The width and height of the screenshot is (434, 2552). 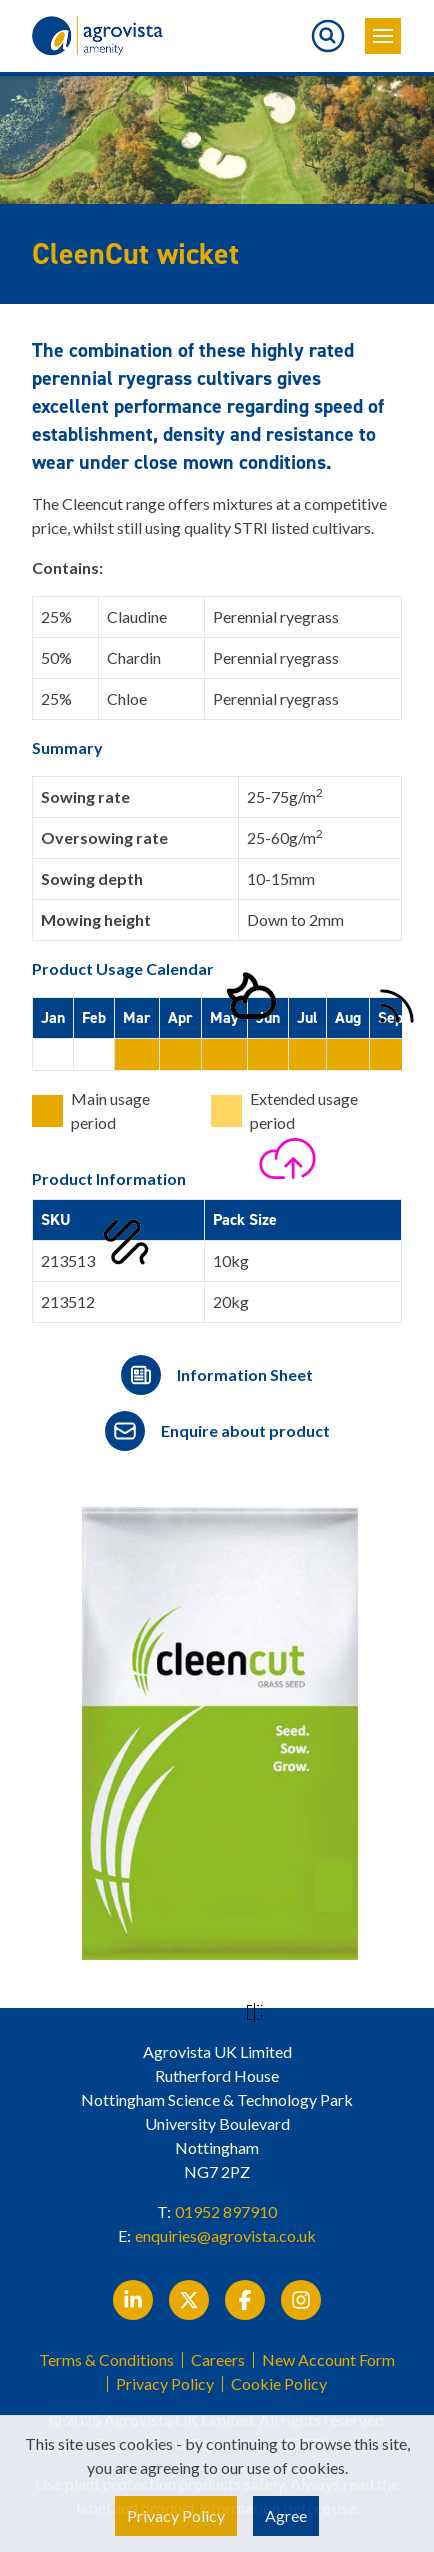 I want to click on indicates nighttime or evening weather conditions, so click(x=250, y=998).